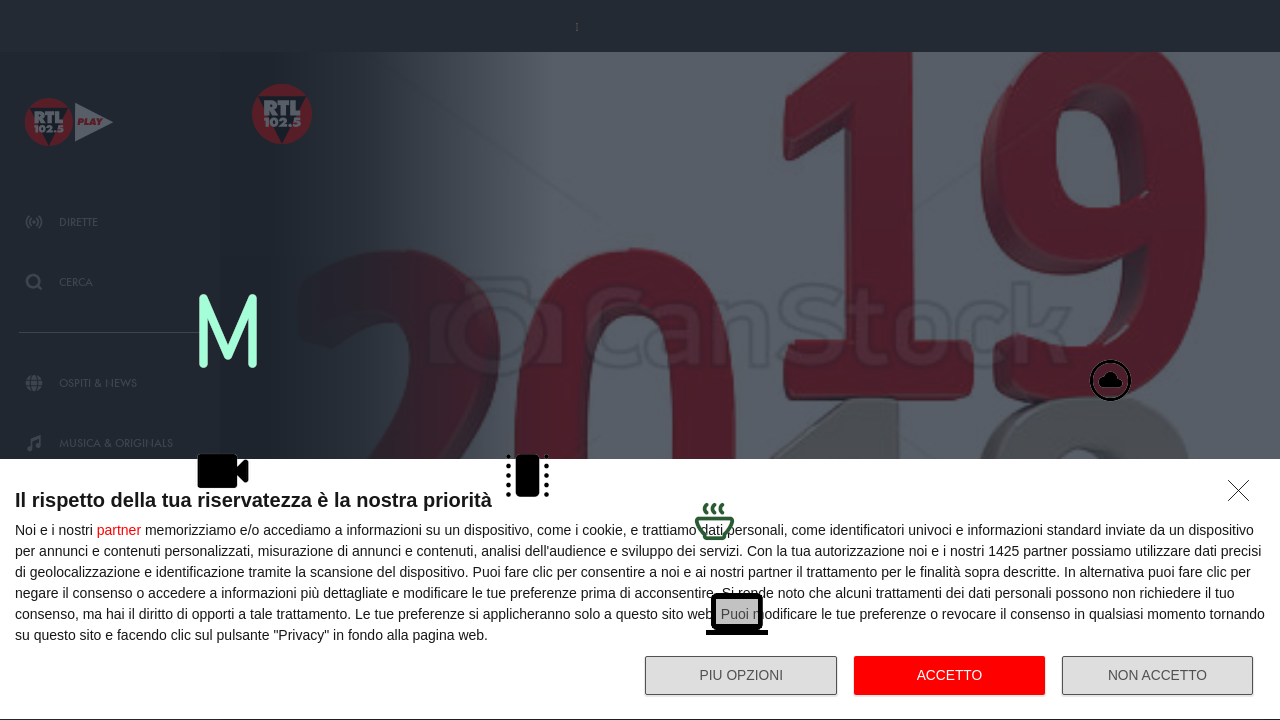 The image size is (1280, 720). I want to click on indicates information or help is available, so click(577, 27).